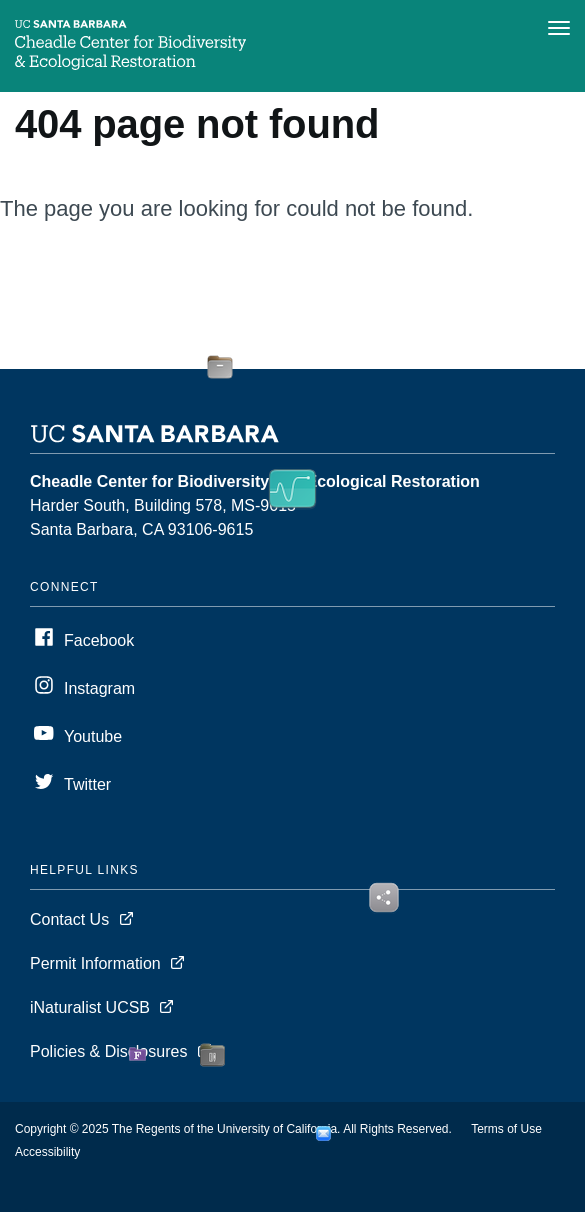 The width and height of the screenshot is (585, 1212). I want to click on open templates folder, so click(212, 1054).